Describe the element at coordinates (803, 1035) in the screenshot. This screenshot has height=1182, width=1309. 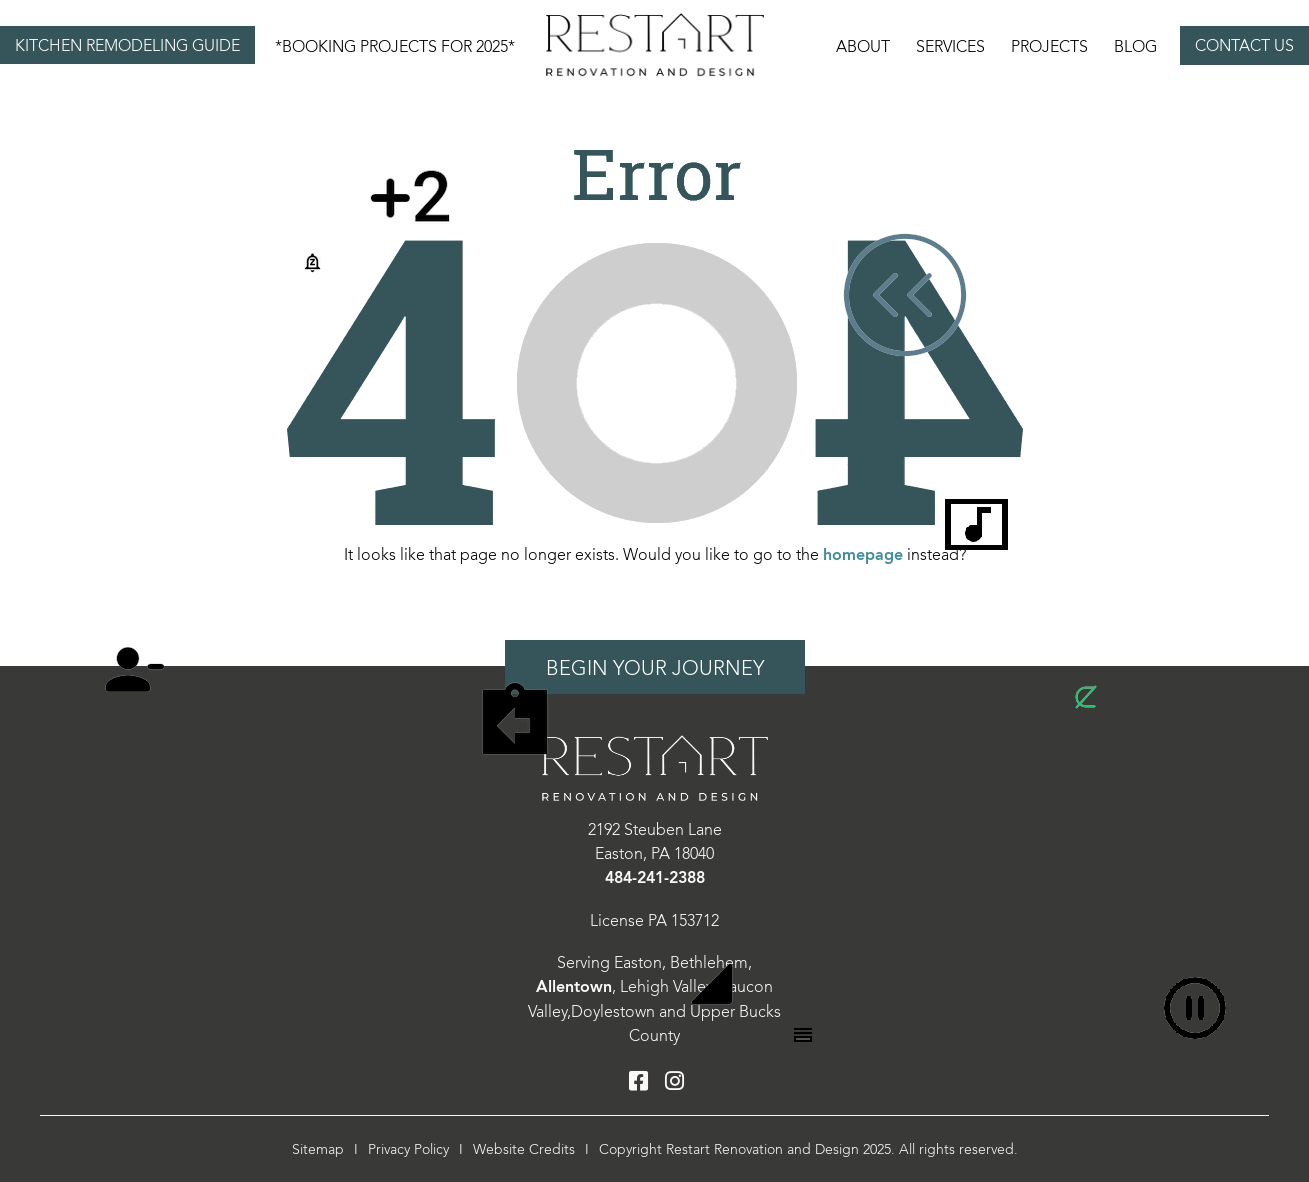
I see `split view horizontally` at that location.